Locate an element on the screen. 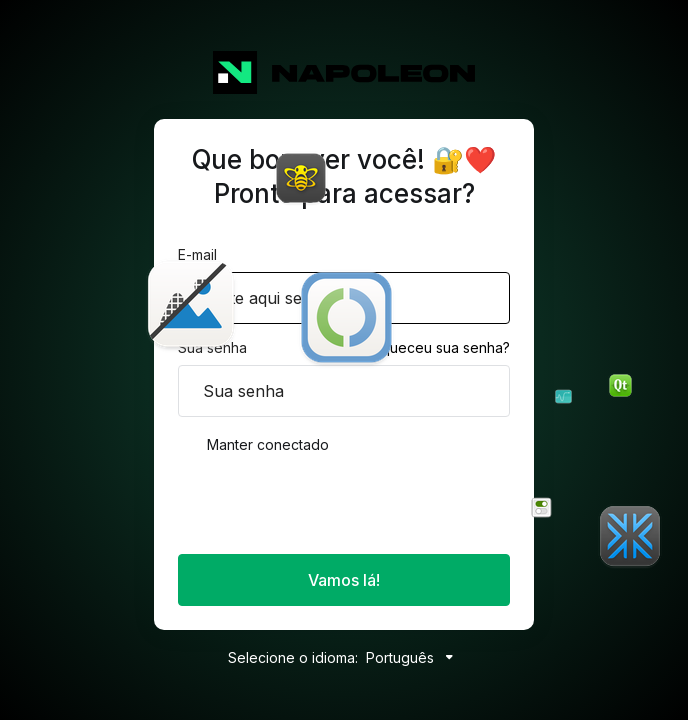  open bitmap2component application is located at coordinates (191, 304).